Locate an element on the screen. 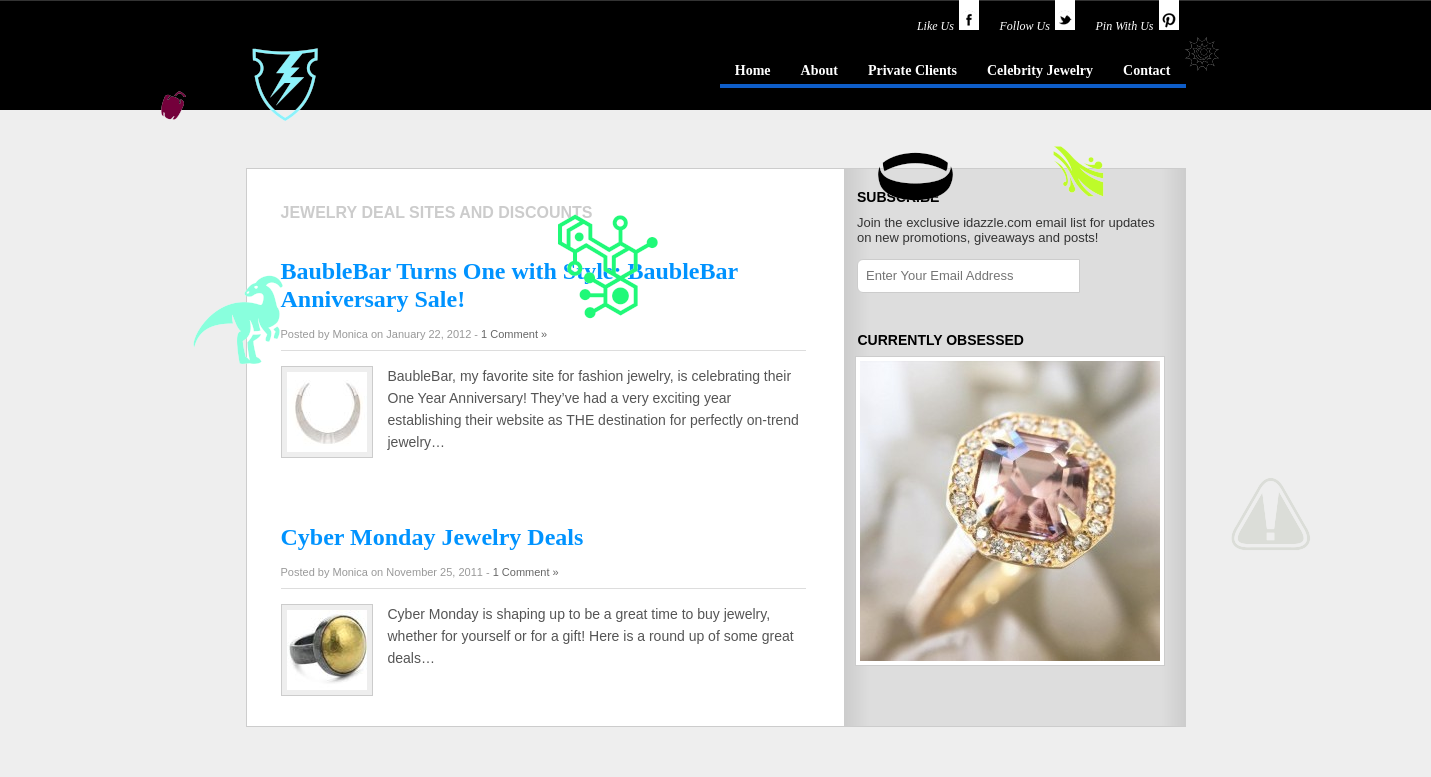 The height and width of the screenshot is (777, 1431). select parasaurolophus dinosaur character is located at coordinates (238, 320).